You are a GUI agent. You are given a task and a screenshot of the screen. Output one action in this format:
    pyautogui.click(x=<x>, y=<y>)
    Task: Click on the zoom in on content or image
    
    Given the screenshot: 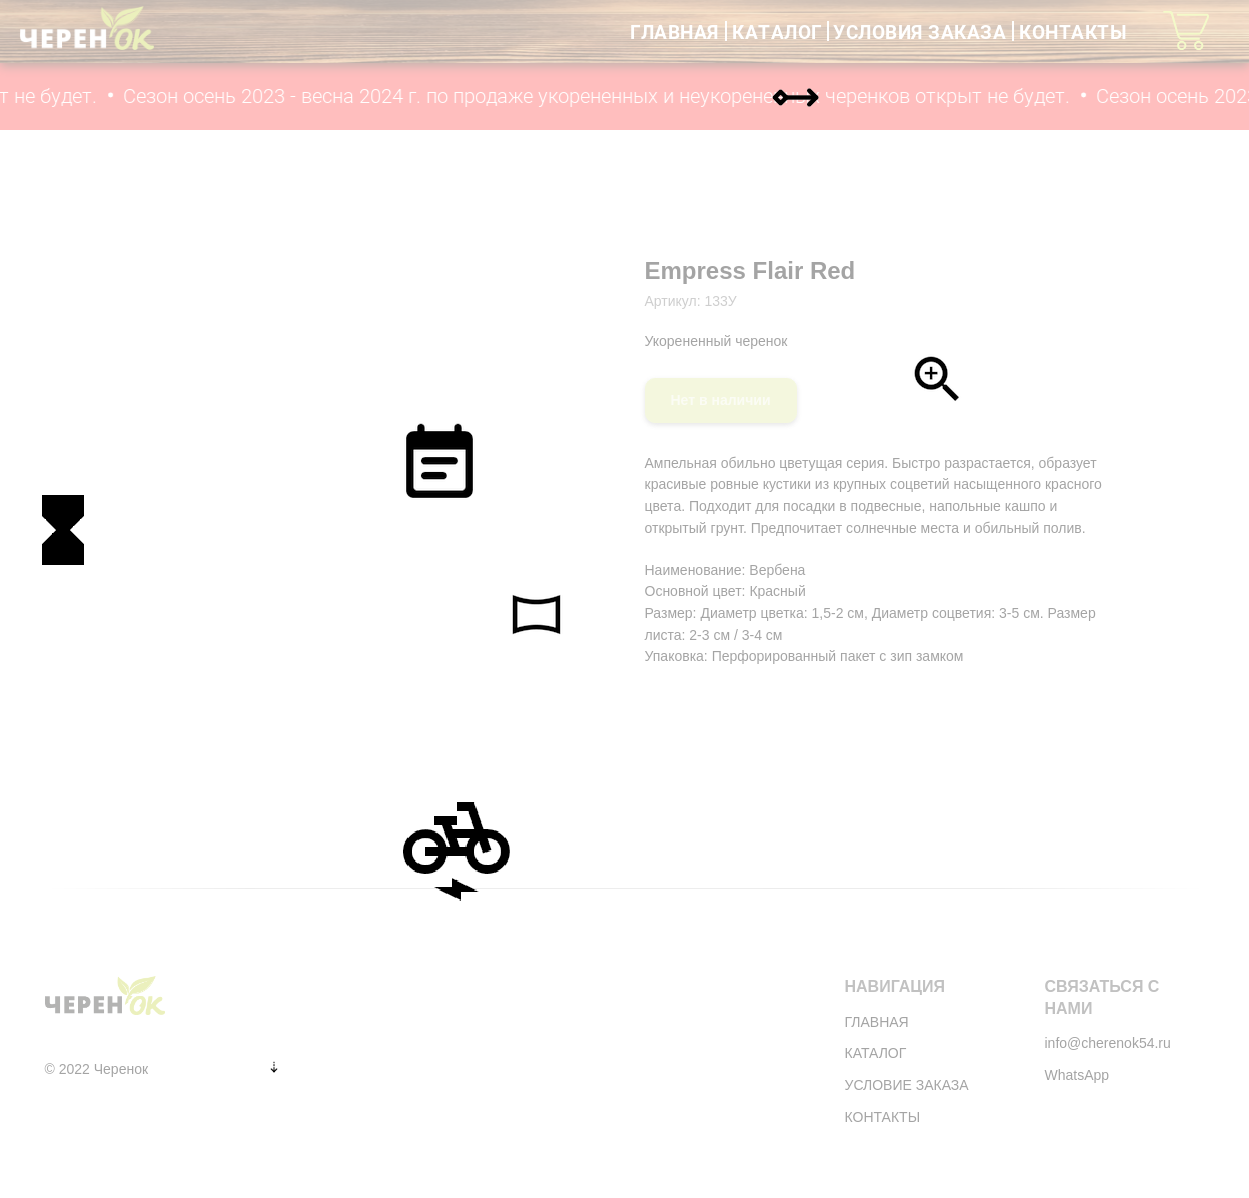 What is the action you would take?
    pyautogui.click(x=937, y=379)
    